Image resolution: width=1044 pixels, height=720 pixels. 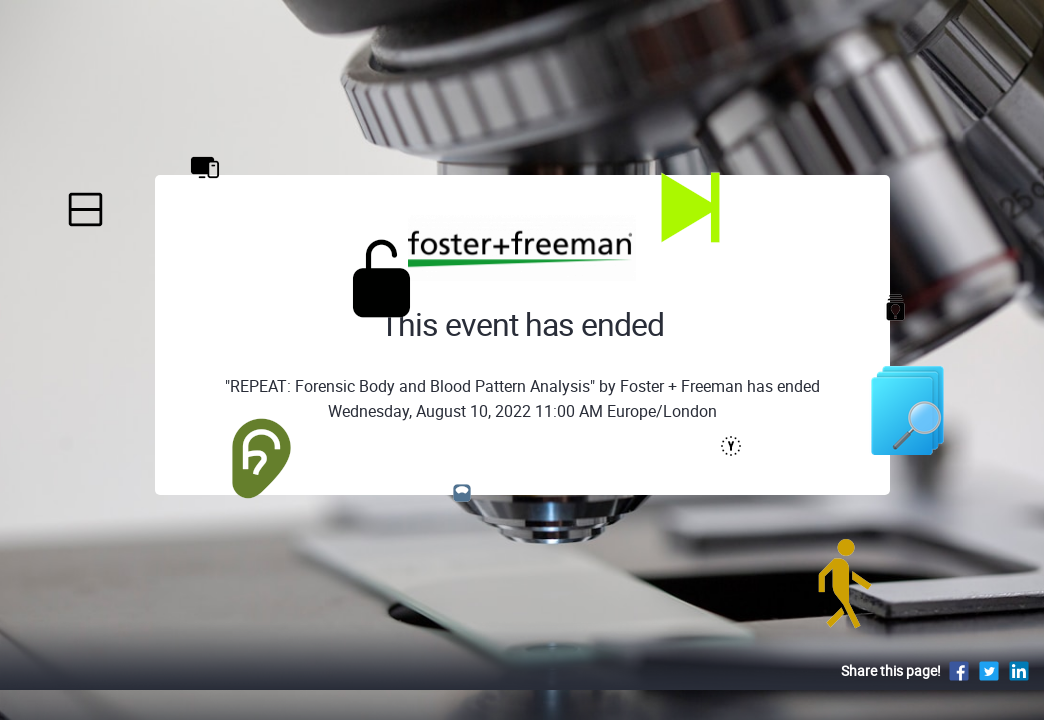 What do you see at coordinates (85, 209) in the screenshot?
I see `split view horizontally` at bounding box center [85, 209].